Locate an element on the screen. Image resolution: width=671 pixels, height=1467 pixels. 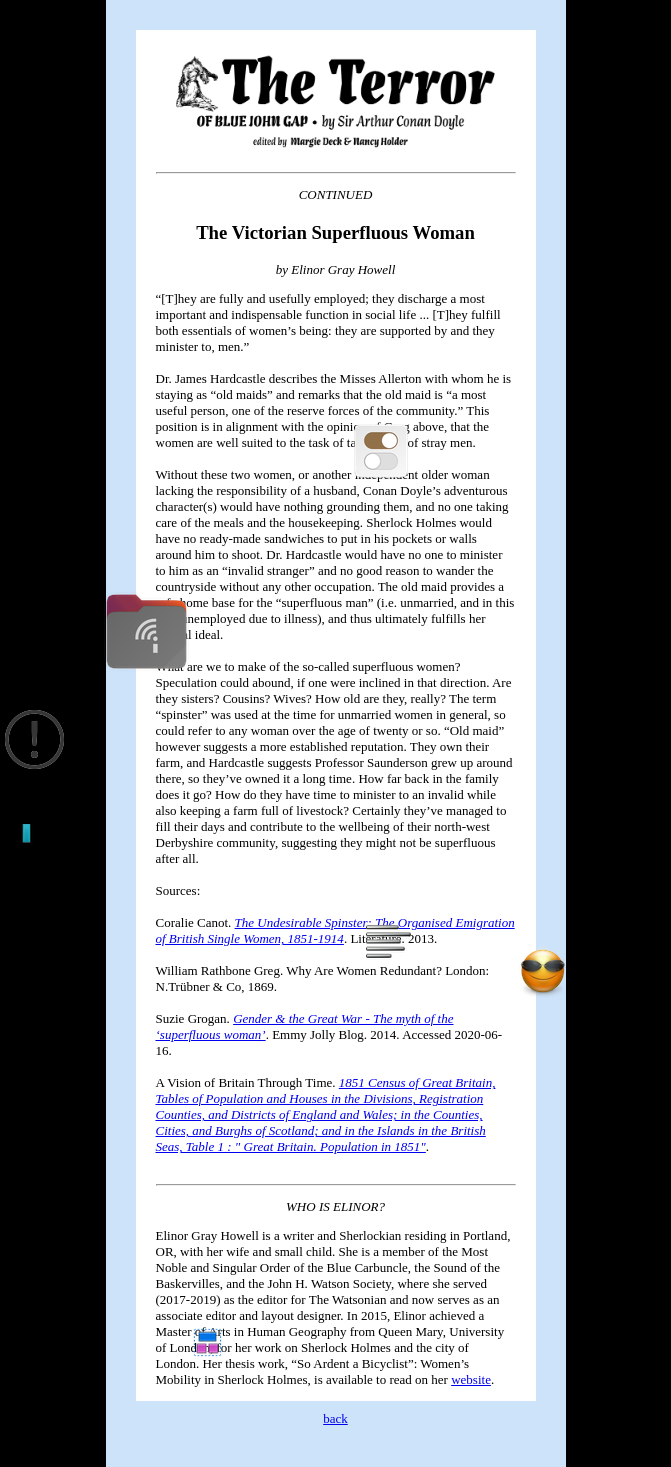
indicates an app has encountered an error is located at coordinates (34, 739).